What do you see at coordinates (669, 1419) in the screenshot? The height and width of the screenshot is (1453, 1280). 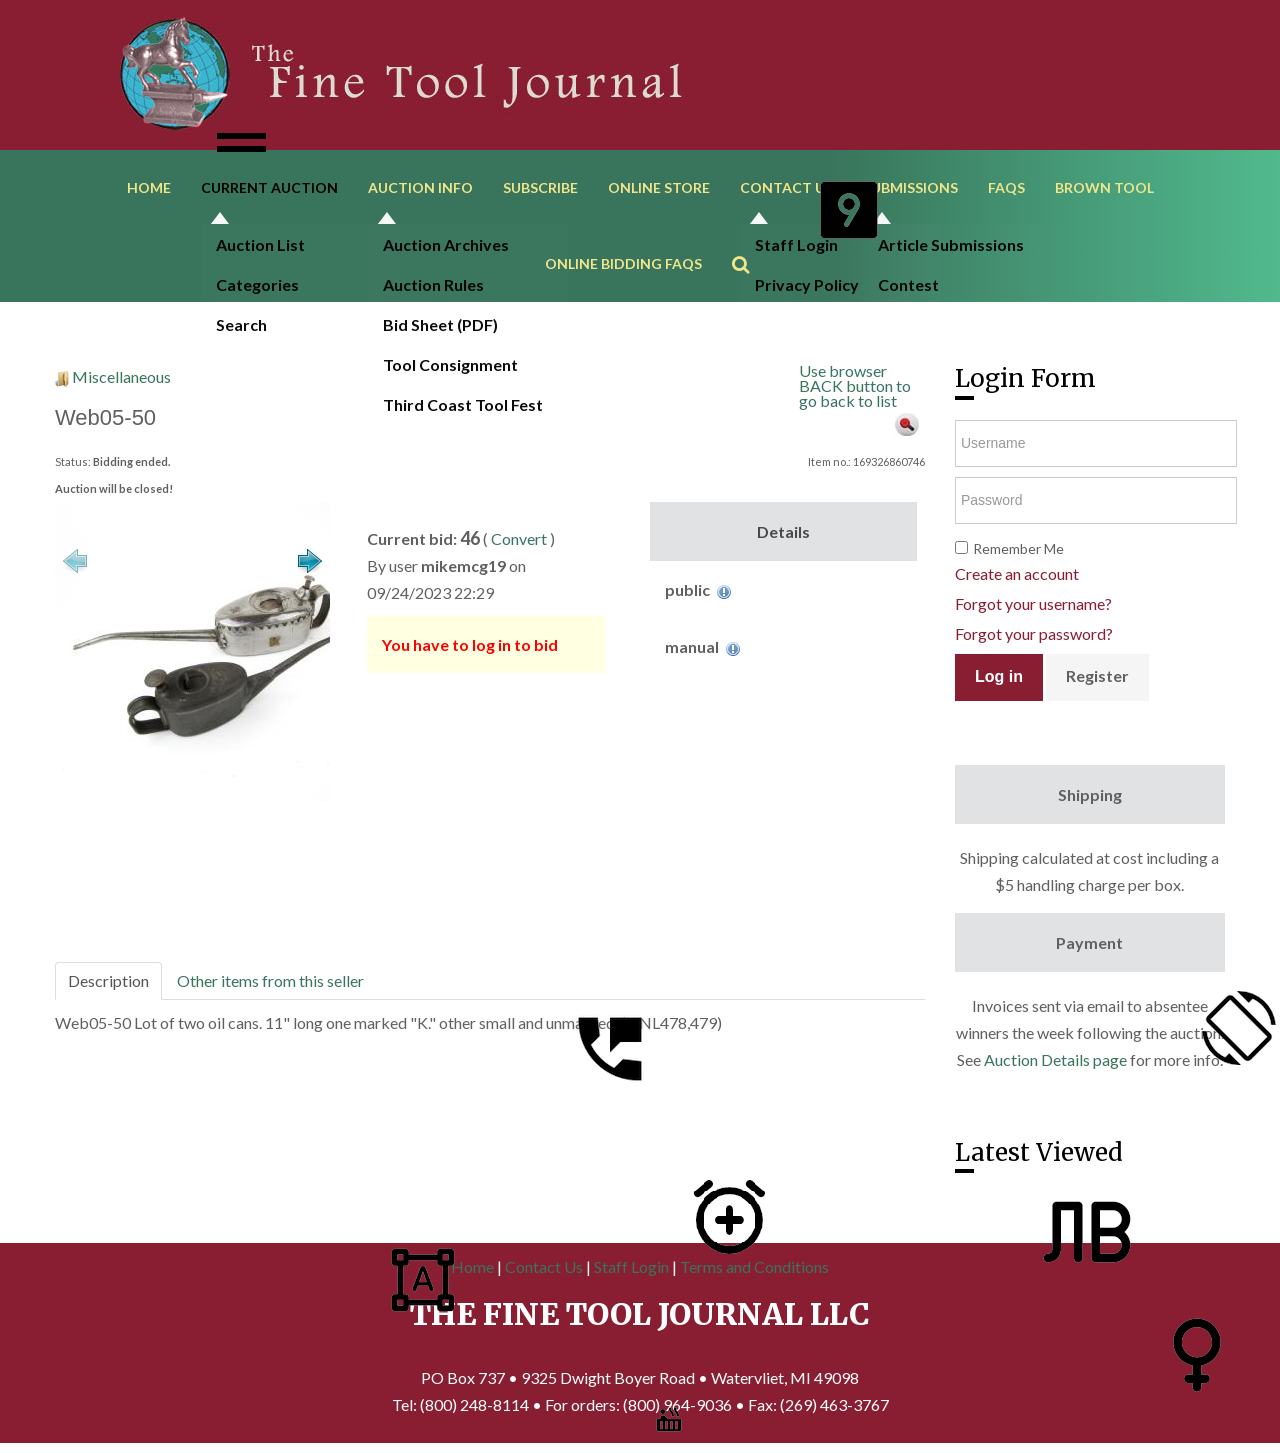 I see `view hot tub or spa amenities` at bounding box center [669, 1419].